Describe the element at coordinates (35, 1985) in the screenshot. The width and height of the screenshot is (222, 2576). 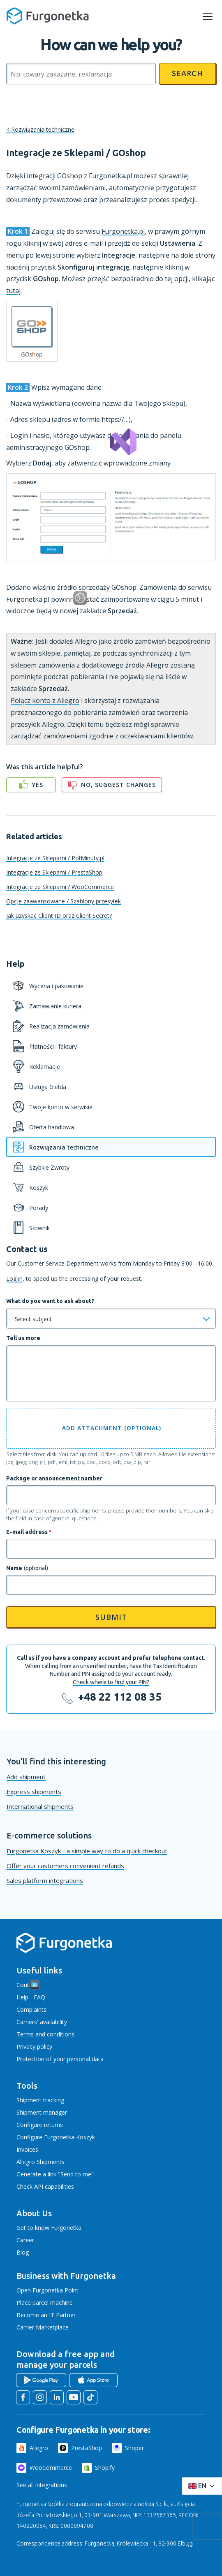
I see `open system startup preferences` at that location.